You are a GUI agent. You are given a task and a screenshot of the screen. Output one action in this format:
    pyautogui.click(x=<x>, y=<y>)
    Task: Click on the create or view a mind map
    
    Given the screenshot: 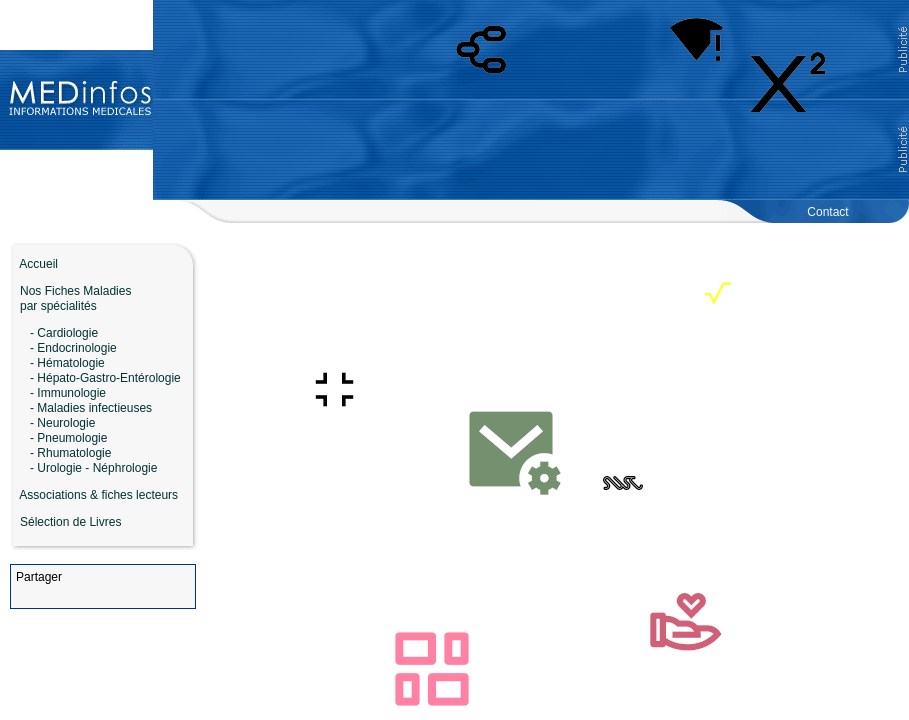 What is the action you would take?
    pyautogui.click(x=482, y=49)
    